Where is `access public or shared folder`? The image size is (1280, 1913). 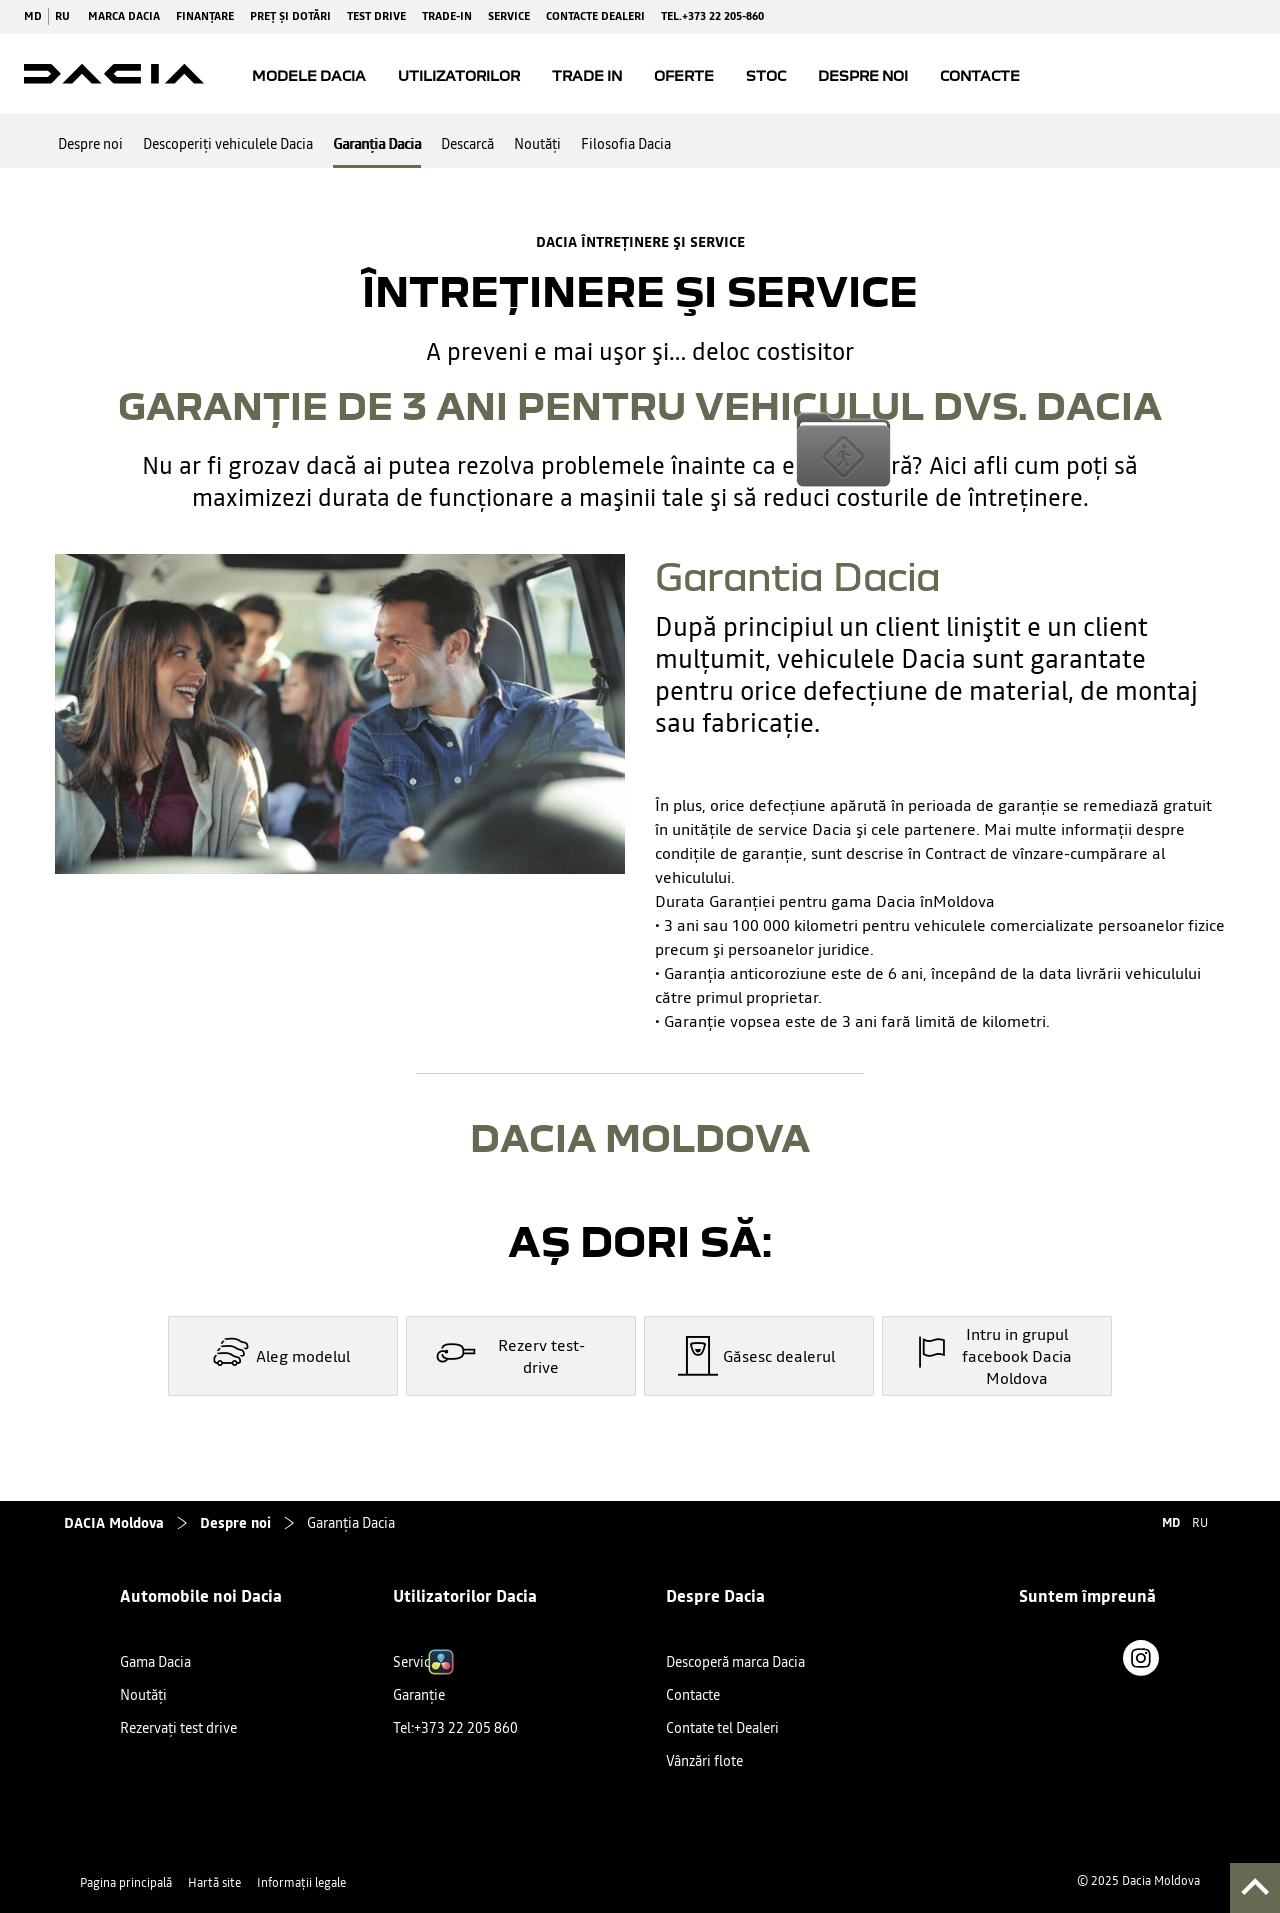
access public or shared folder is located at coordinates (843, 449).